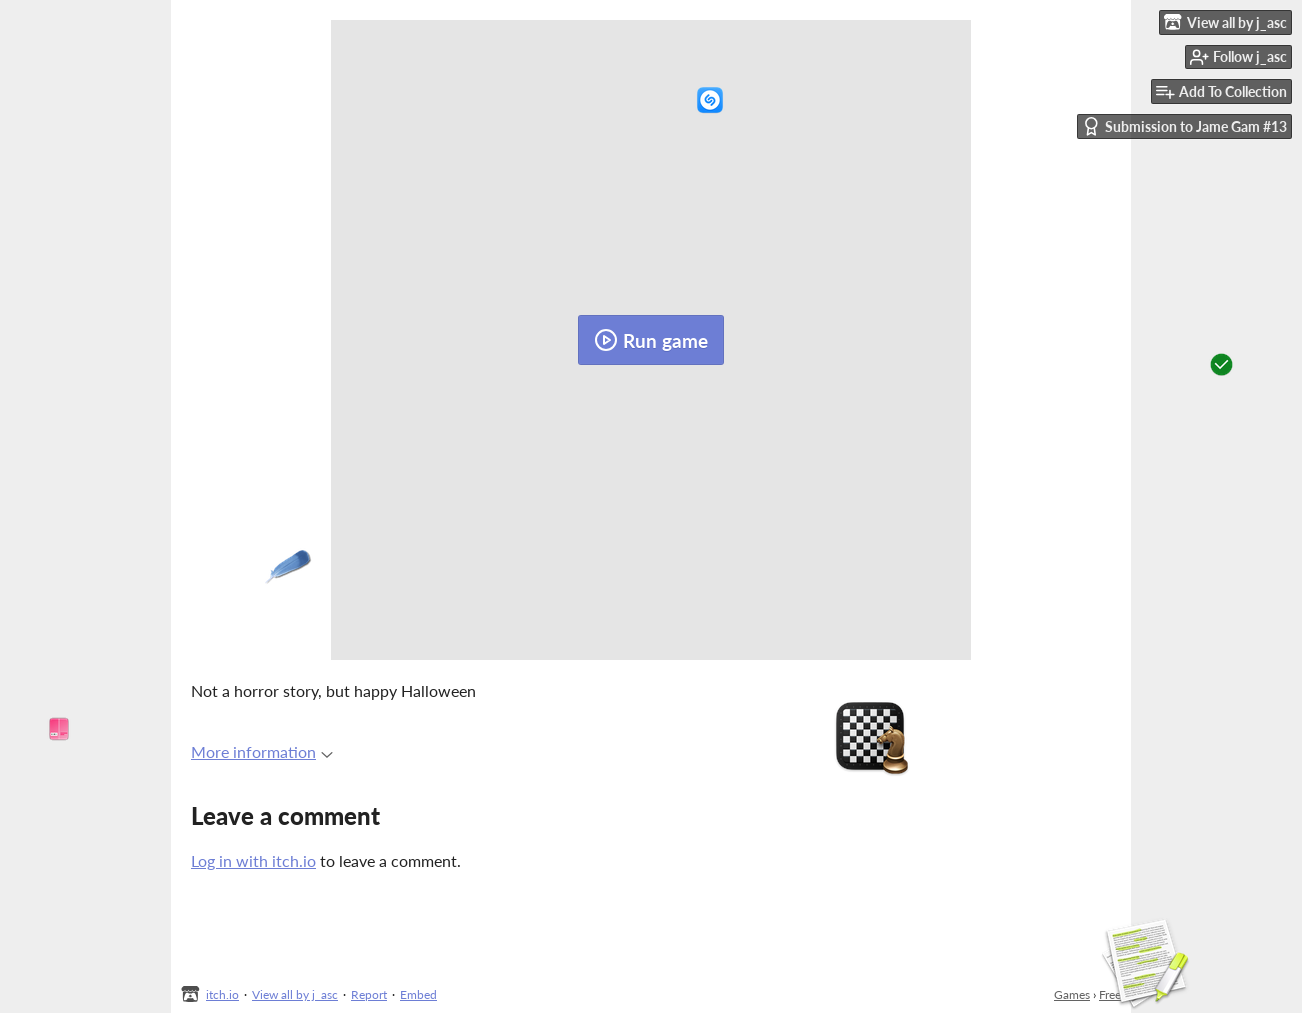  Describe the element at coordinates (1221, 364) in the screenshot. I see `indicates file has been successfully synced` at that location.